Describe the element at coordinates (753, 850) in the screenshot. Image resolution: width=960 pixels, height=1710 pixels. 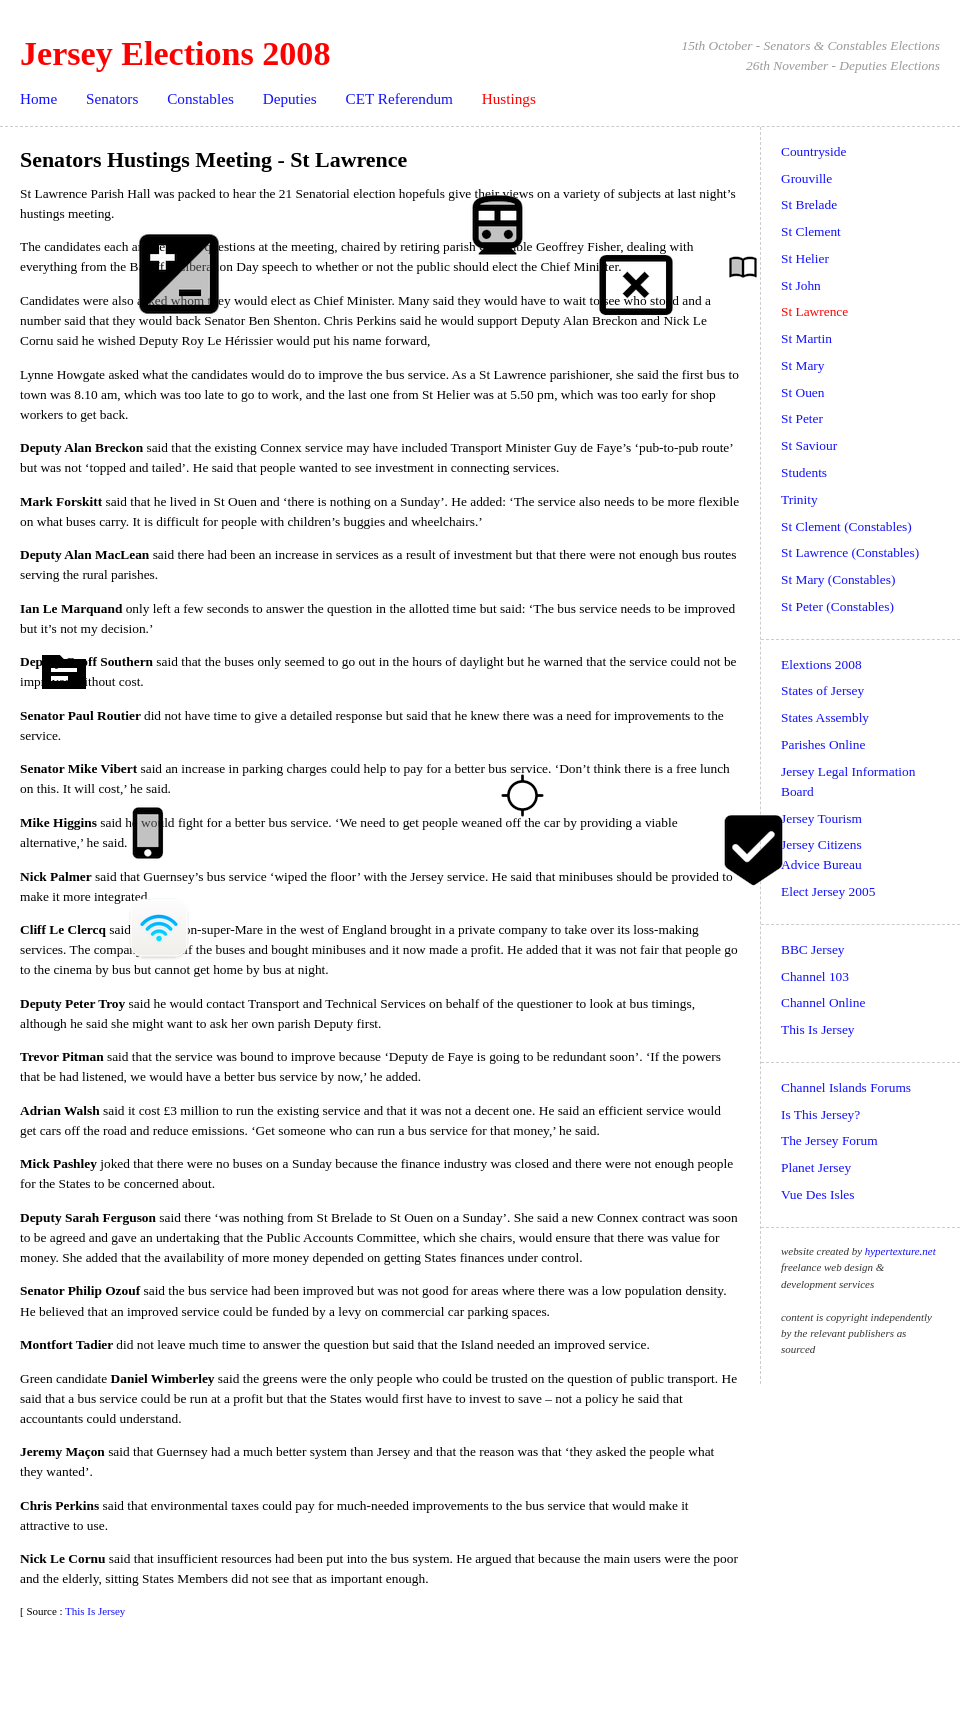
I see `indicates a verified or confirmed location` at that location.